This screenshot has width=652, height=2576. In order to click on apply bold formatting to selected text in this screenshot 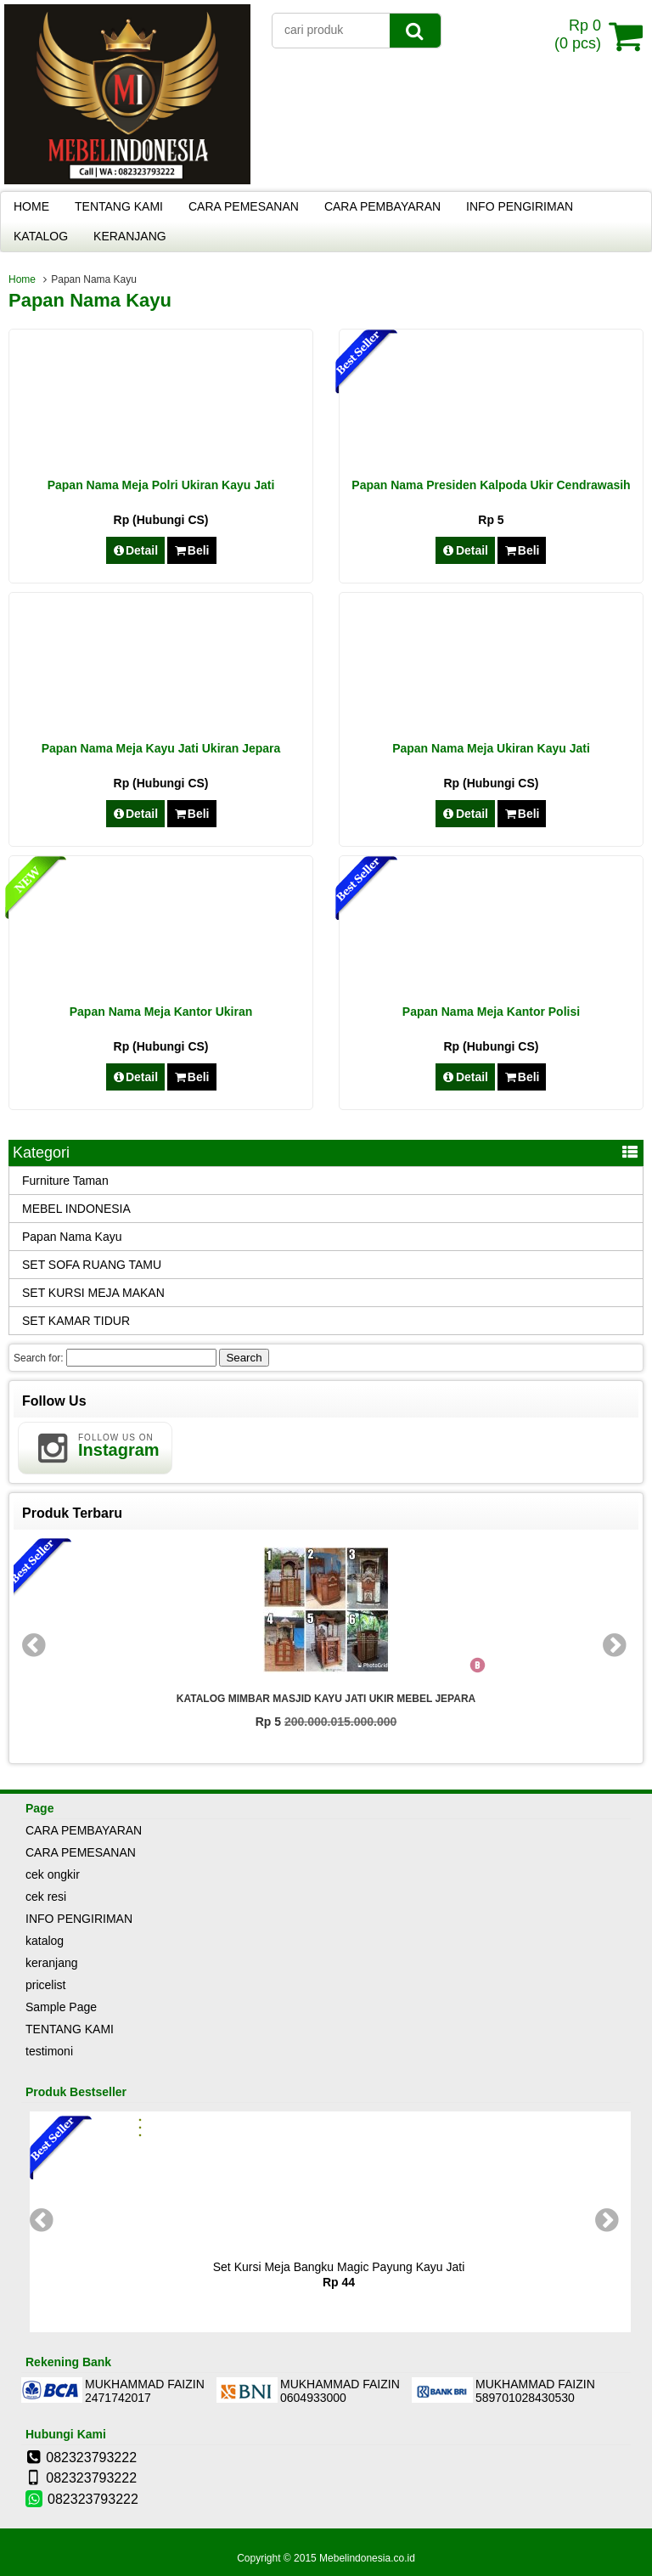, I will do `click(477, 1665)`.